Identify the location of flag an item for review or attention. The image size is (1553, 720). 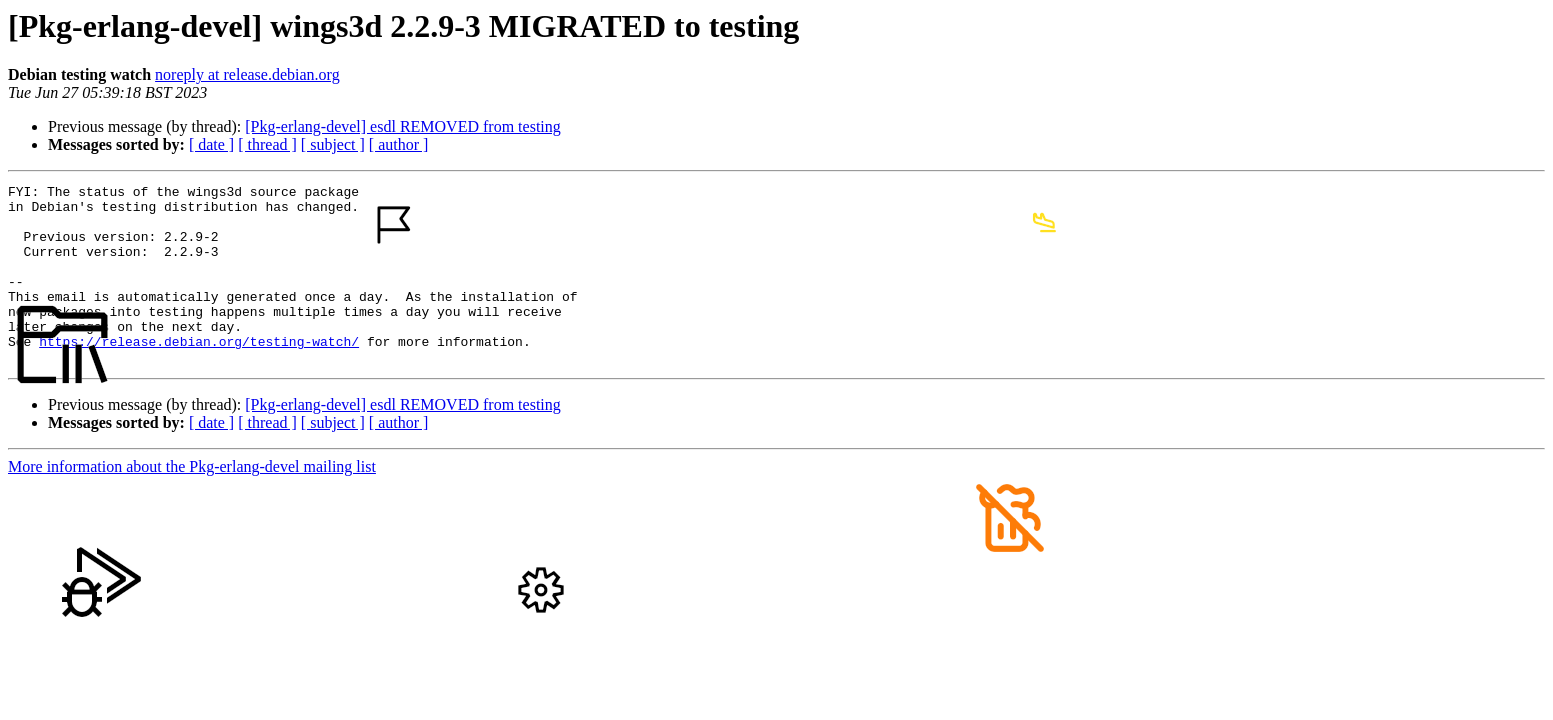
(393, 225).